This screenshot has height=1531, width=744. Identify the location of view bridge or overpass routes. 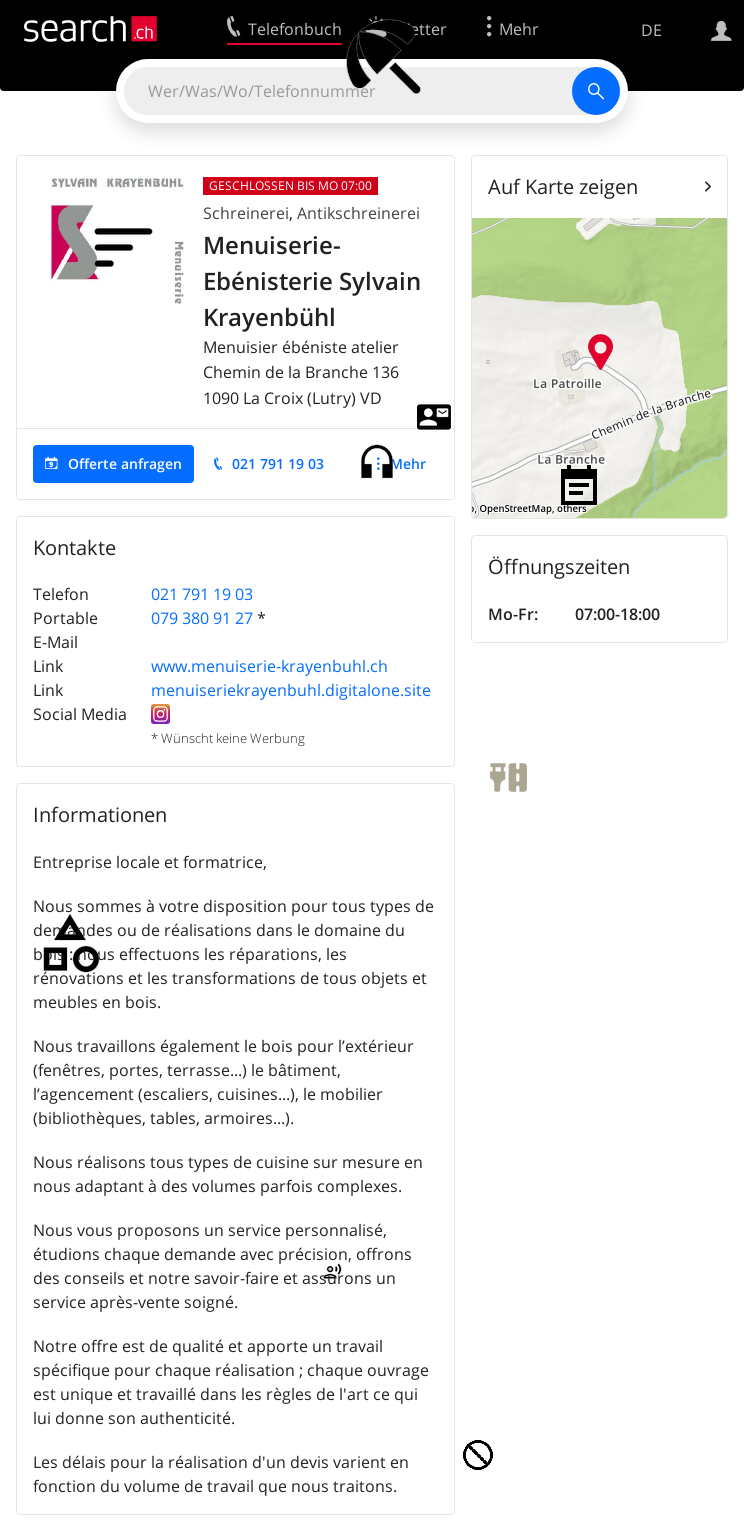
(508, 777).